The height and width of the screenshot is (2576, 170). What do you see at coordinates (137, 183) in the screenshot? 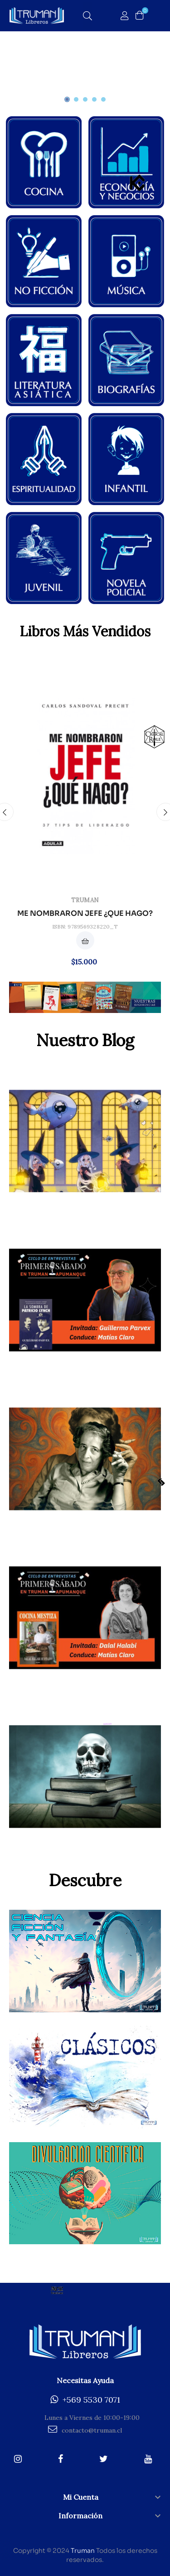
I see `open the KuCoin cryptocurrency exchange app` at bounding box center [137, 183].